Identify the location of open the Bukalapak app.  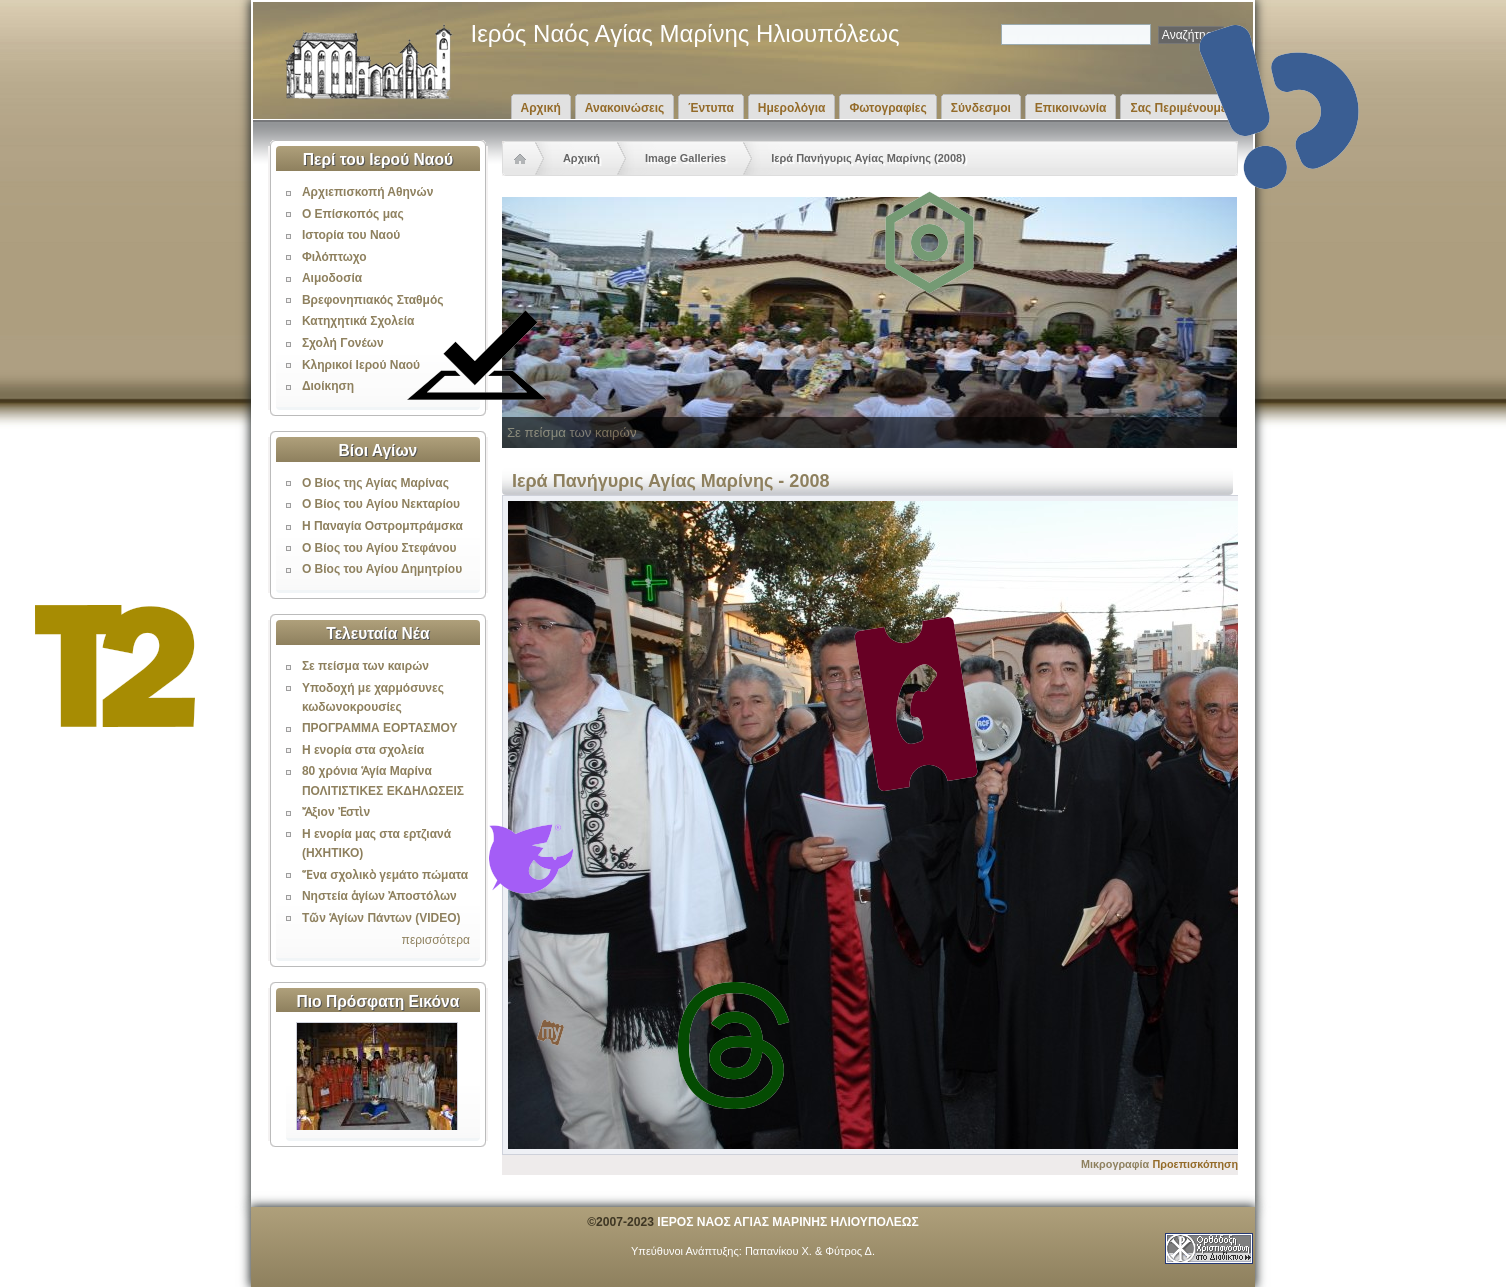
(1279, 107).